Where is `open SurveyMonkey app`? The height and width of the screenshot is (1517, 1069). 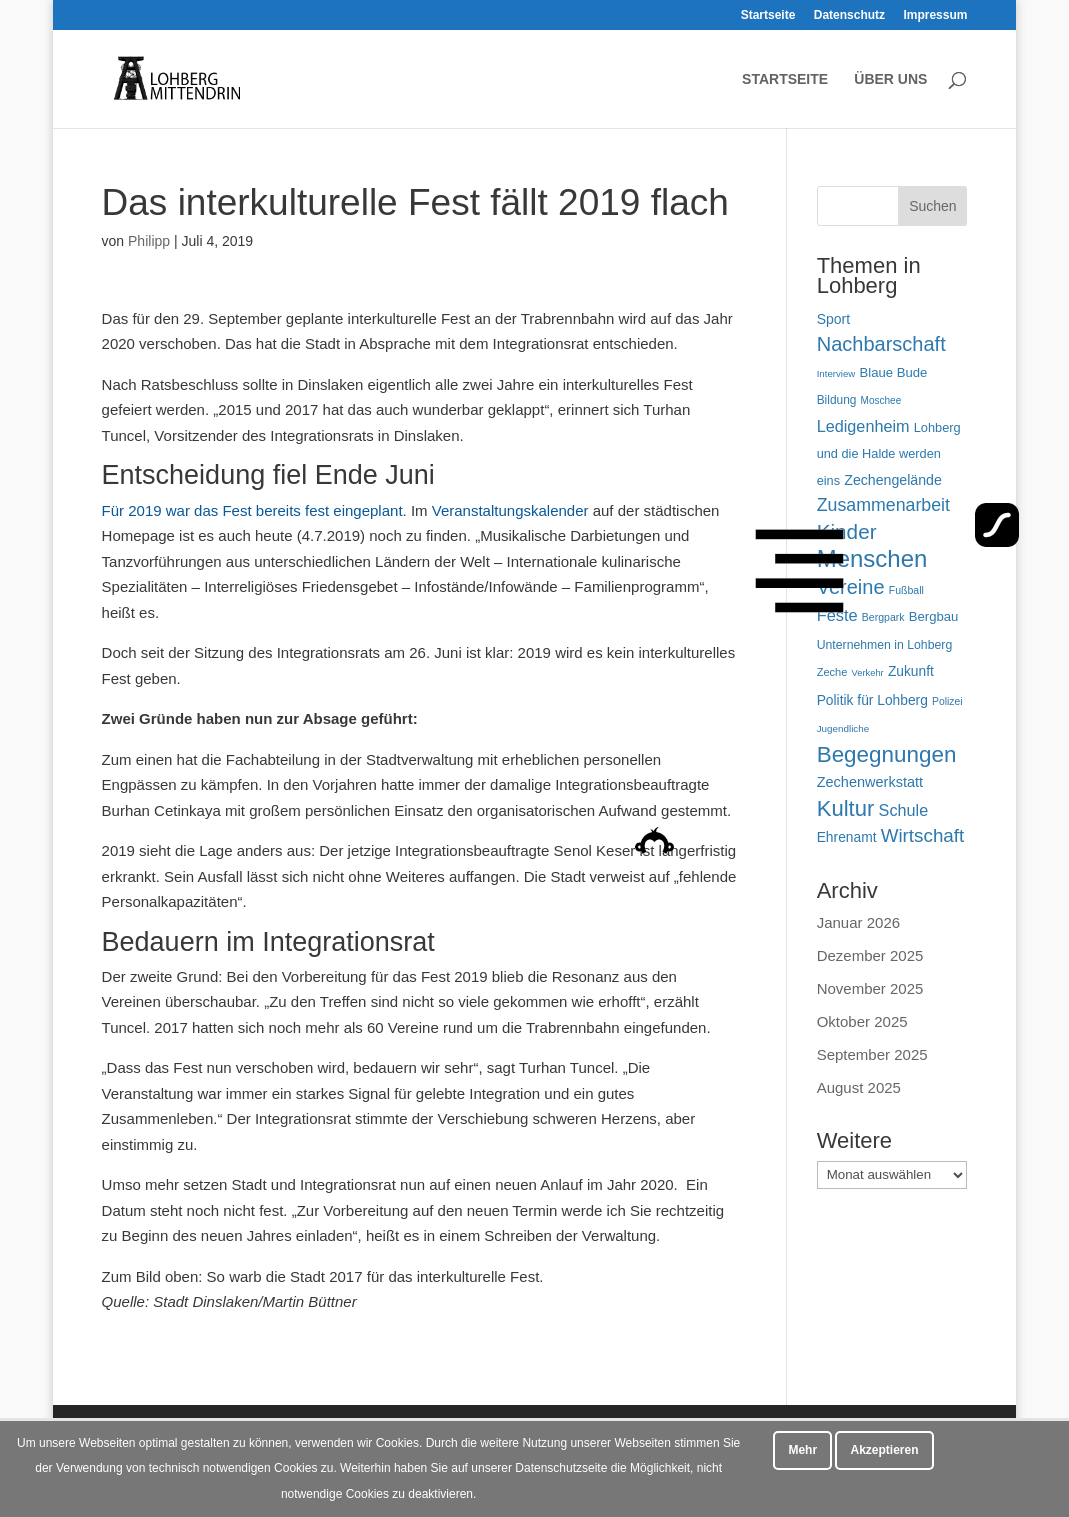 open SurveyMonkey app is located at coordinates (654, 840).